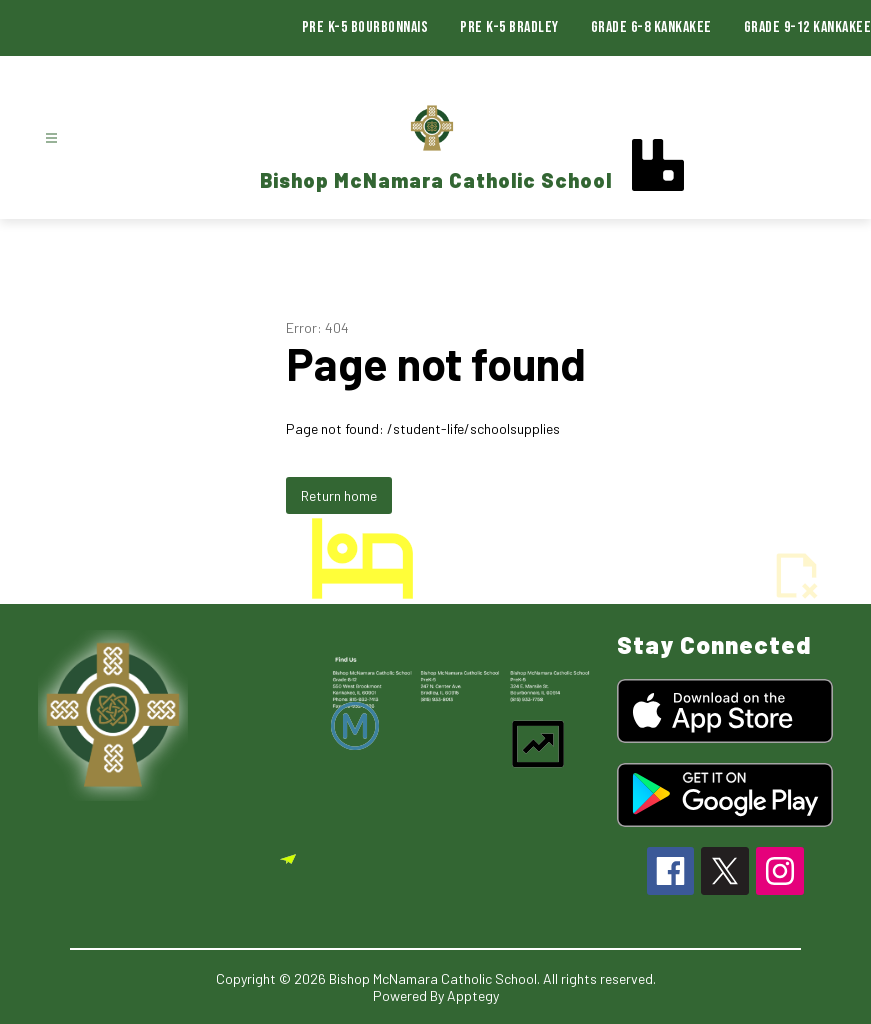 The image size is (871, 1024). What do you see at coordinates (288, 859) in the screenshot?
I see `minutemailer logo` at bounding box center [288, 859].